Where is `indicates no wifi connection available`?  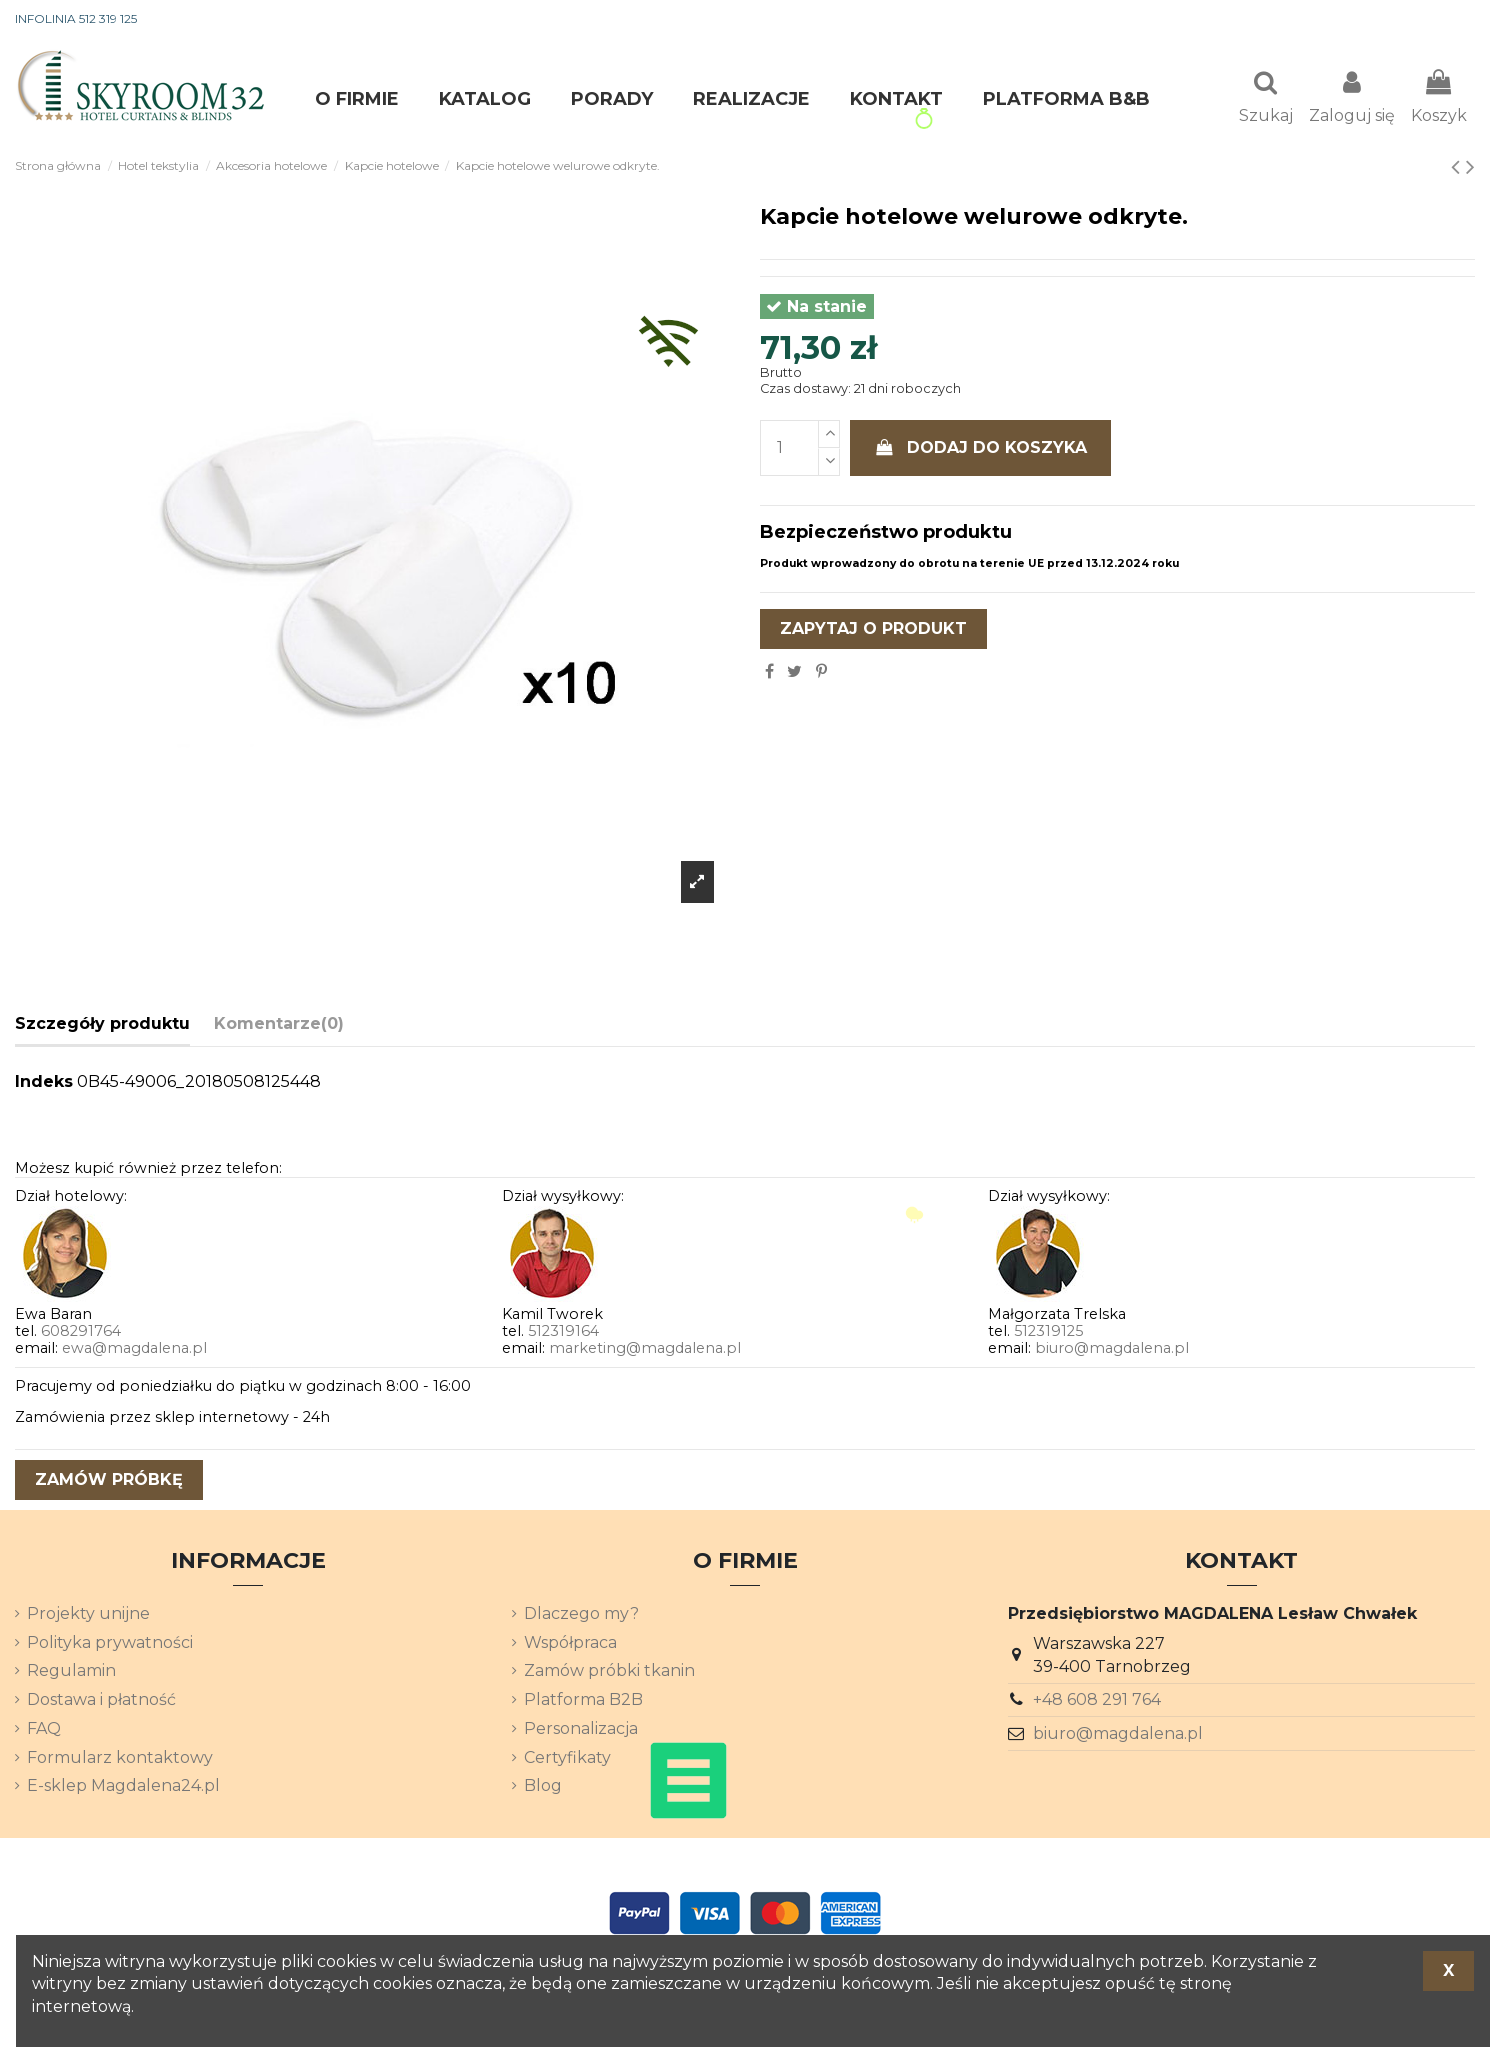 indicates no wifi connection available is located at coordinates (668, 343).